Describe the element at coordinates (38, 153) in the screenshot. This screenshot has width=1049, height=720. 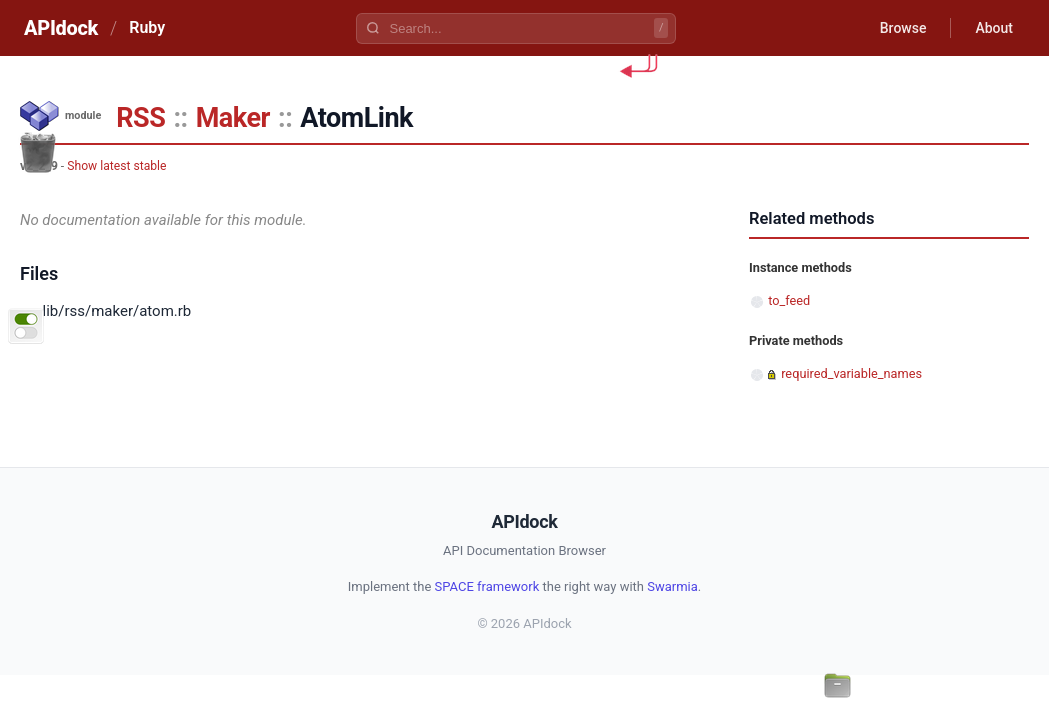
I see `trash bin containing items ready to be emptied` at that location.